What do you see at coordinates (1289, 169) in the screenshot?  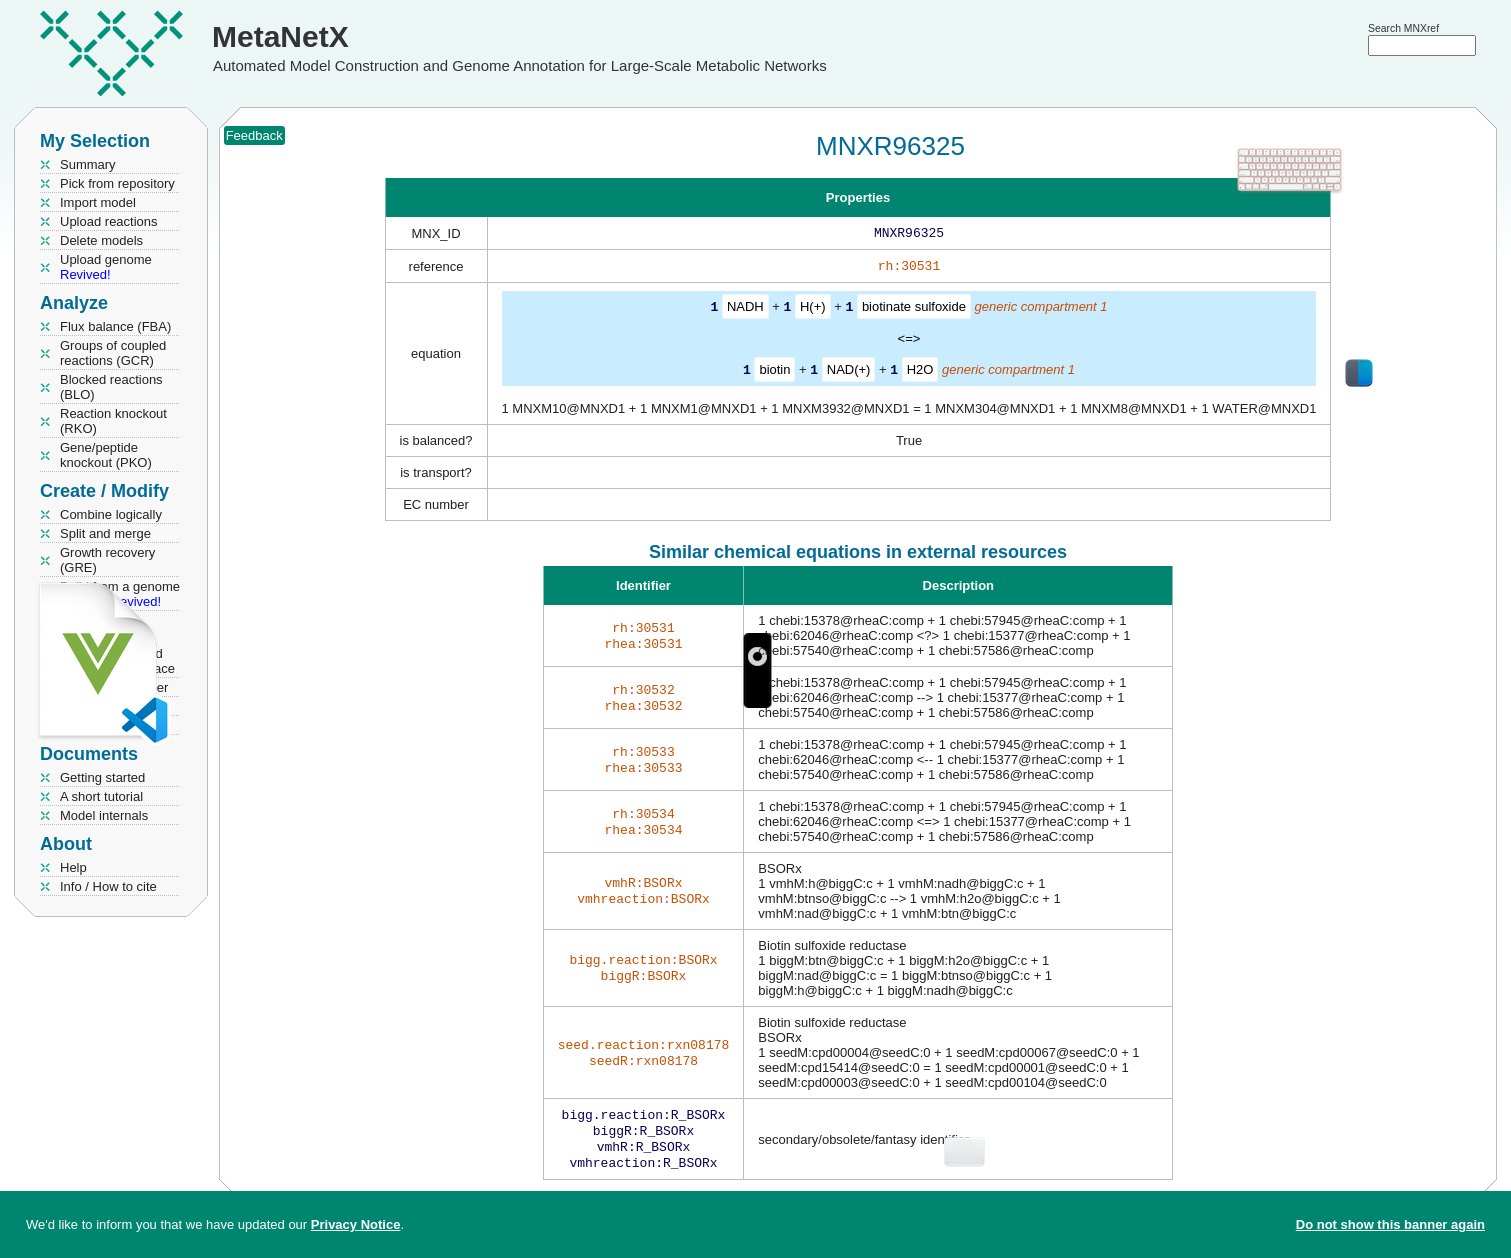 I see `connect to a wireless bluetooth keyboard` at bounding box center [1289, 169].